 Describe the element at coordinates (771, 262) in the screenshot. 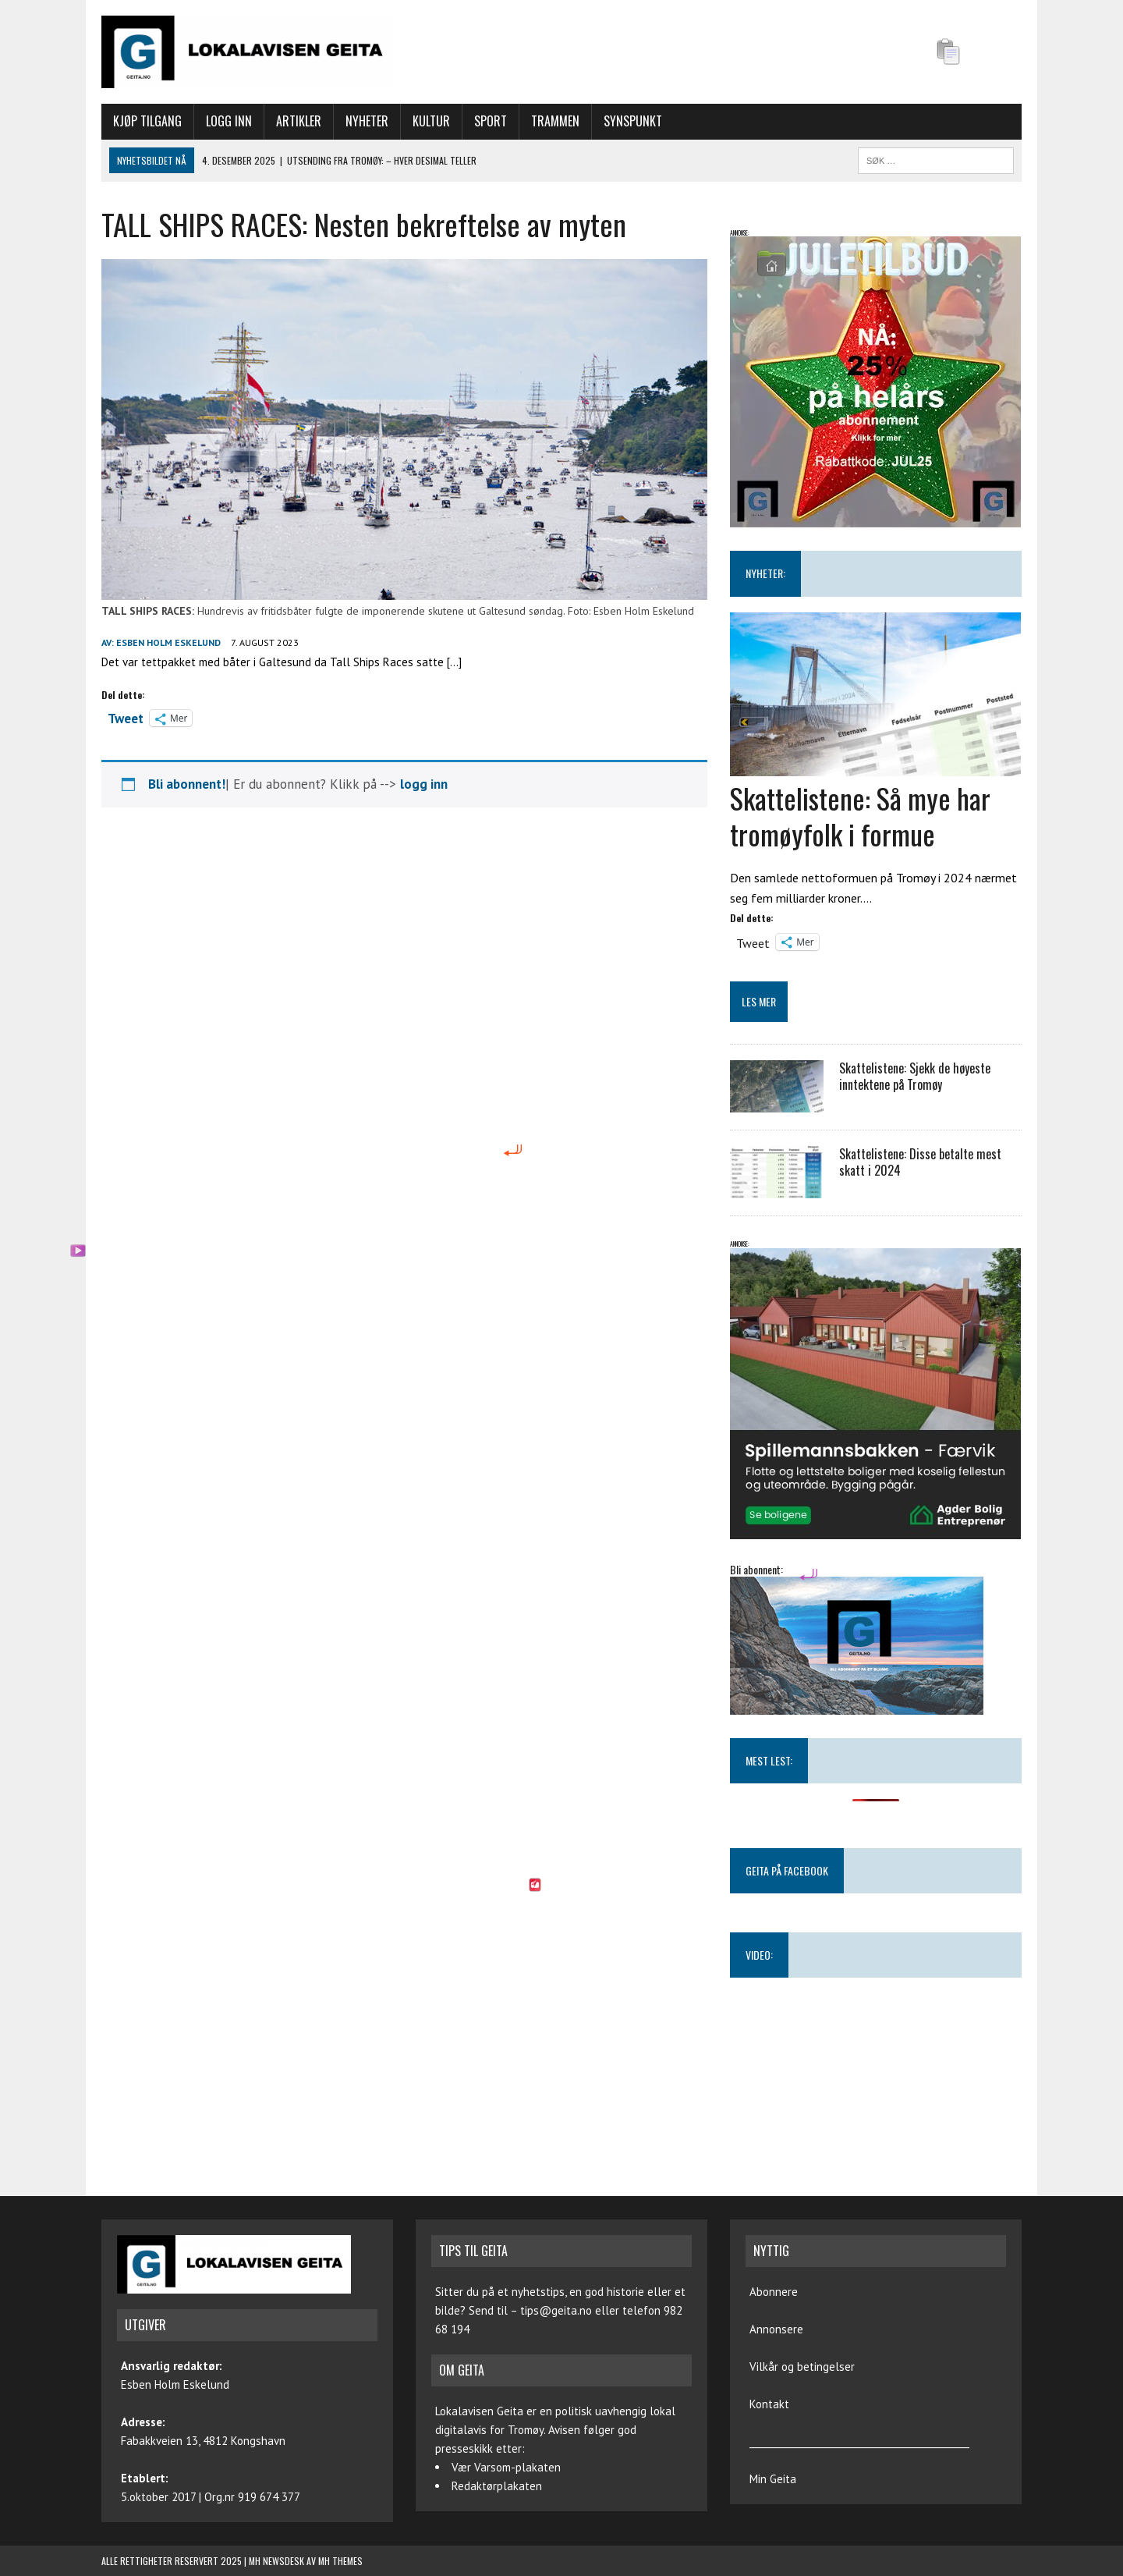

I see `access your home folder` at that location.